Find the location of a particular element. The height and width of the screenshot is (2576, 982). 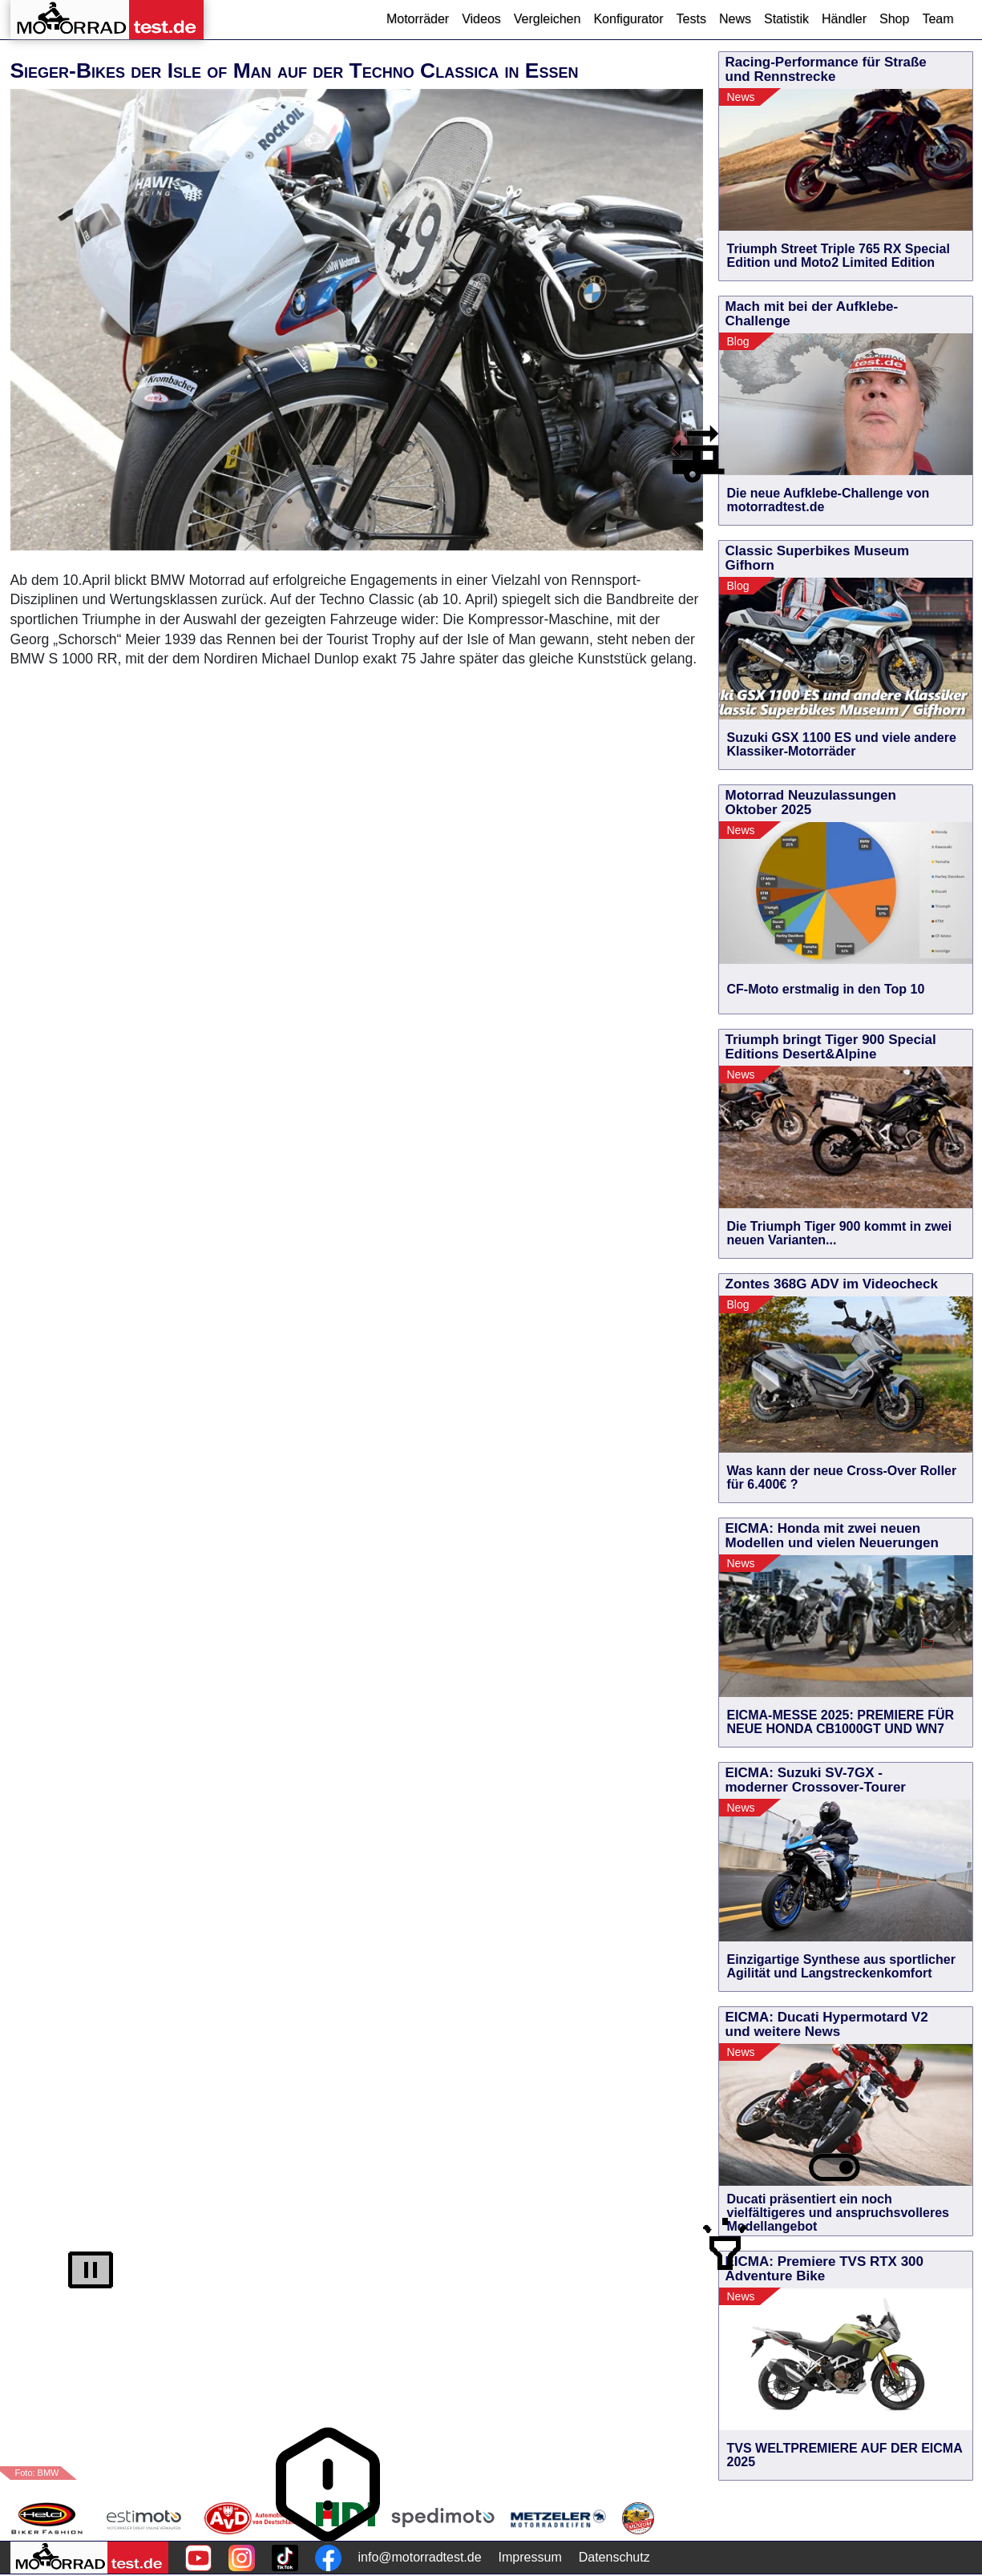

view device information is located at coordinates (919, 1403).